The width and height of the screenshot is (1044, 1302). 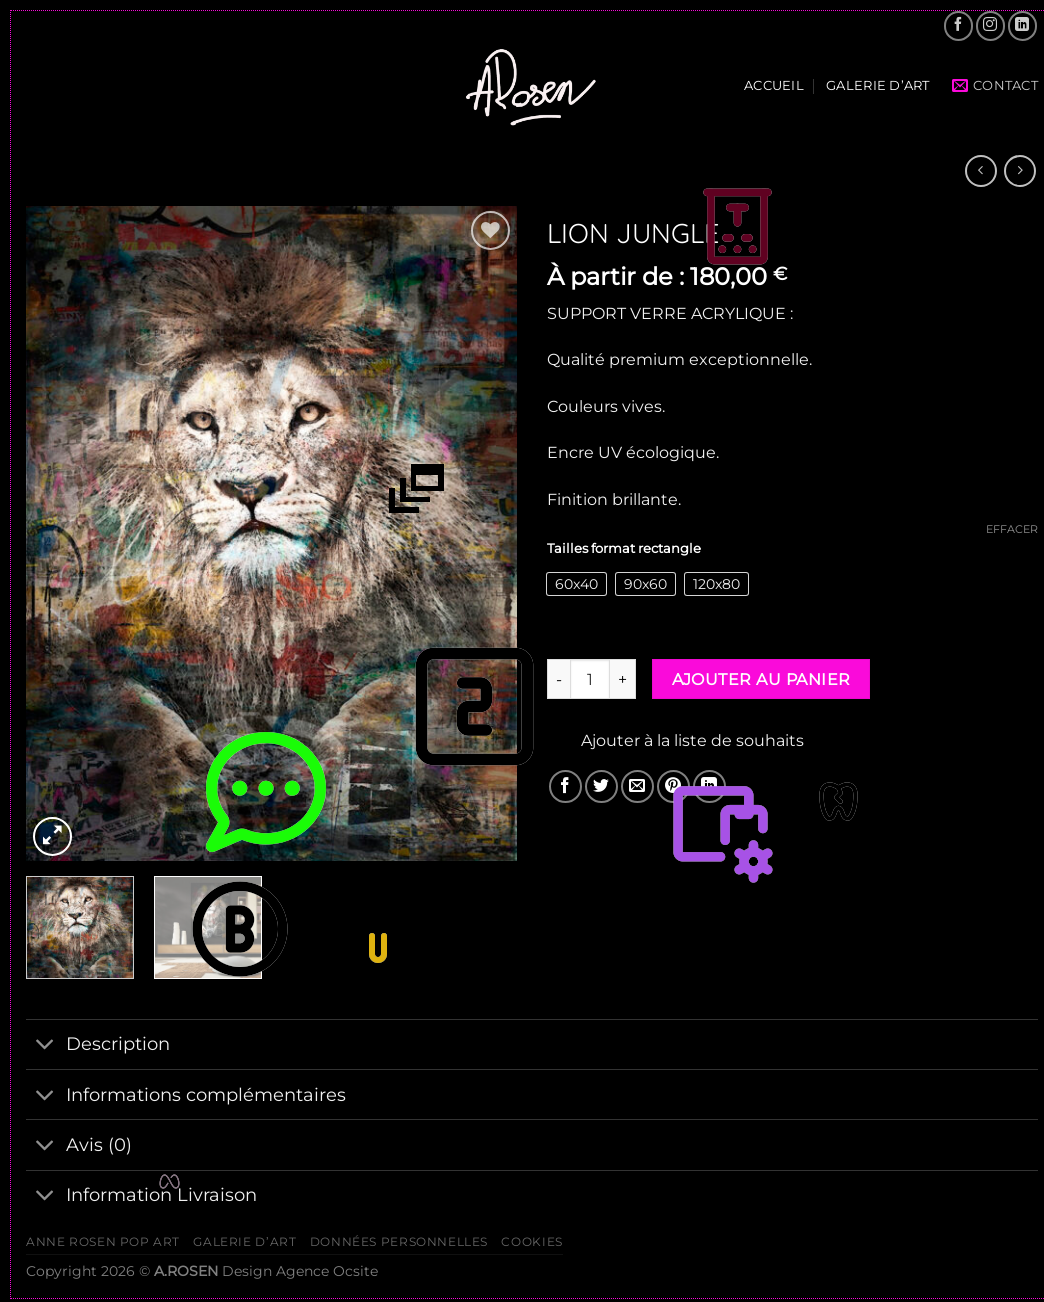 What do you see at coordinates (838, 801) in the screenshot?
I see `indicates a chipped or damaged tooth` at bounding box center [838, 801].